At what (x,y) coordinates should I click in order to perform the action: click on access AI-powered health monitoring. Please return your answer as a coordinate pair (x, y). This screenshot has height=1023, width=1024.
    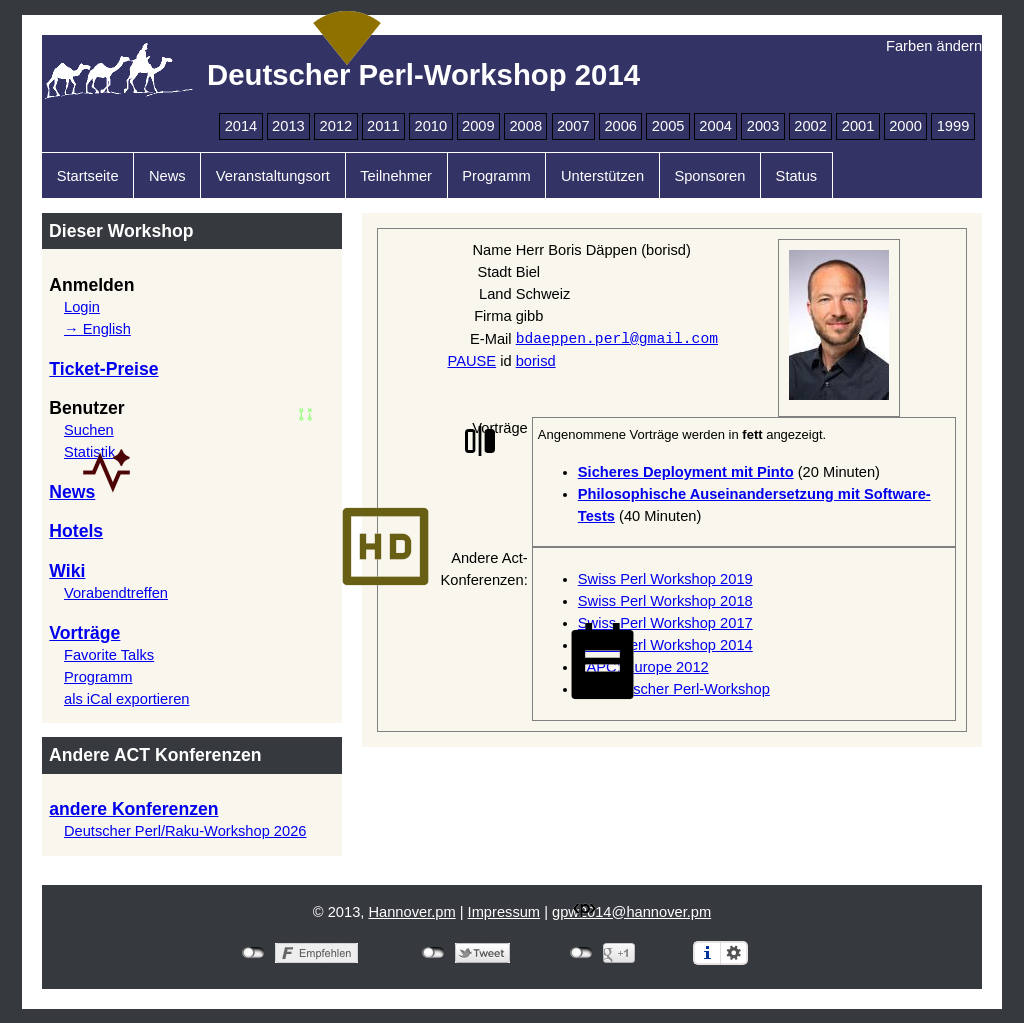
    Looking at the image, I should click on (106, 472).